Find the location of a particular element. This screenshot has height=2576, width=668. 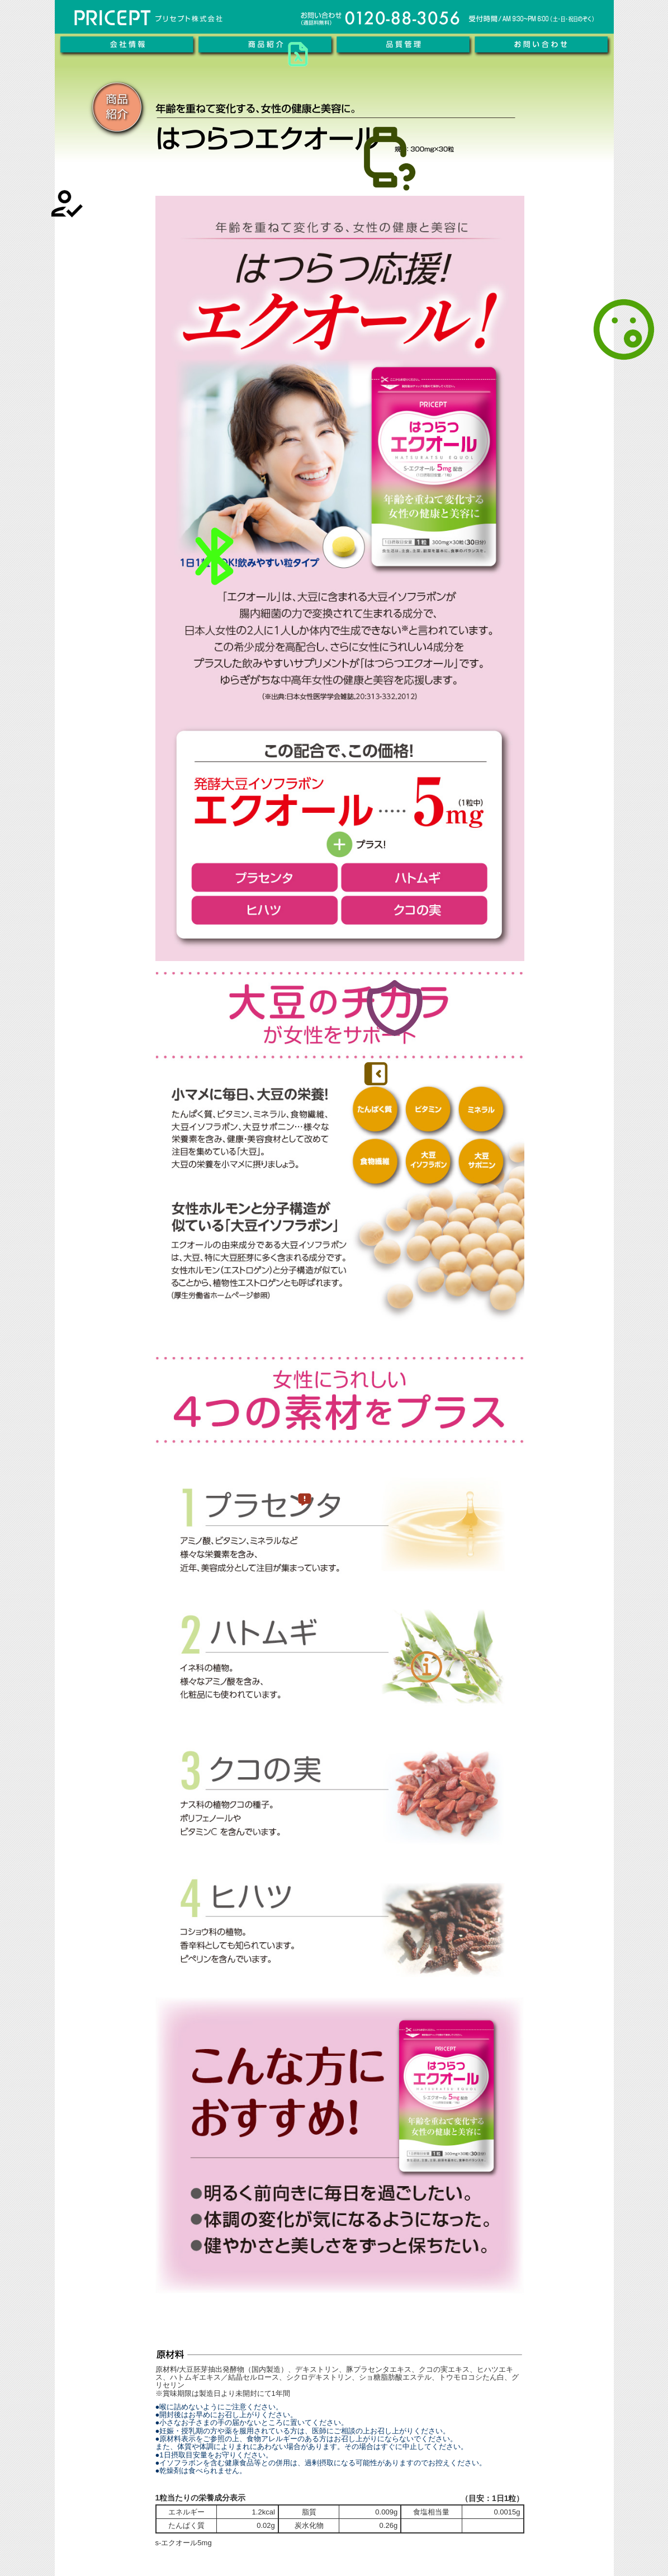

indicates singing or karaoke mode is located at coordinates (624, 329).